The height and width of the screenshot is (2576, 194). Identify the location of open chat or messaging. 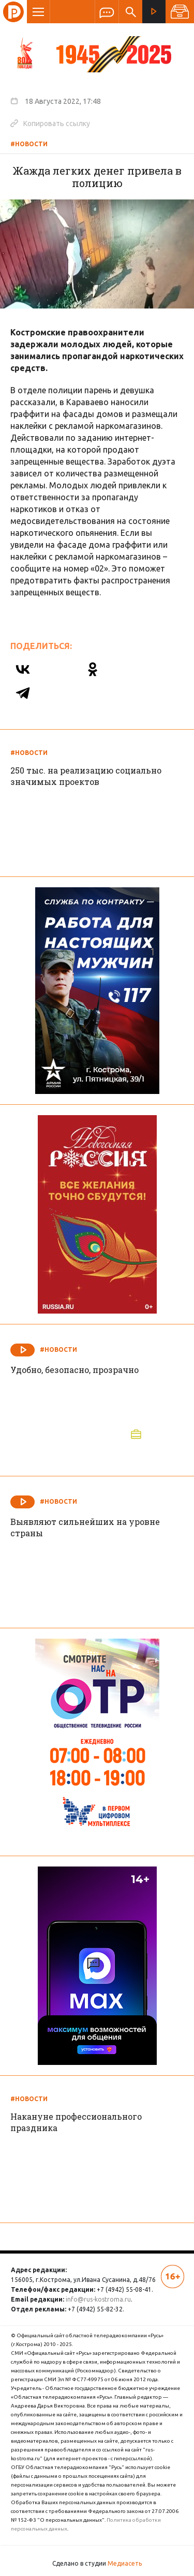
(93, 1962).